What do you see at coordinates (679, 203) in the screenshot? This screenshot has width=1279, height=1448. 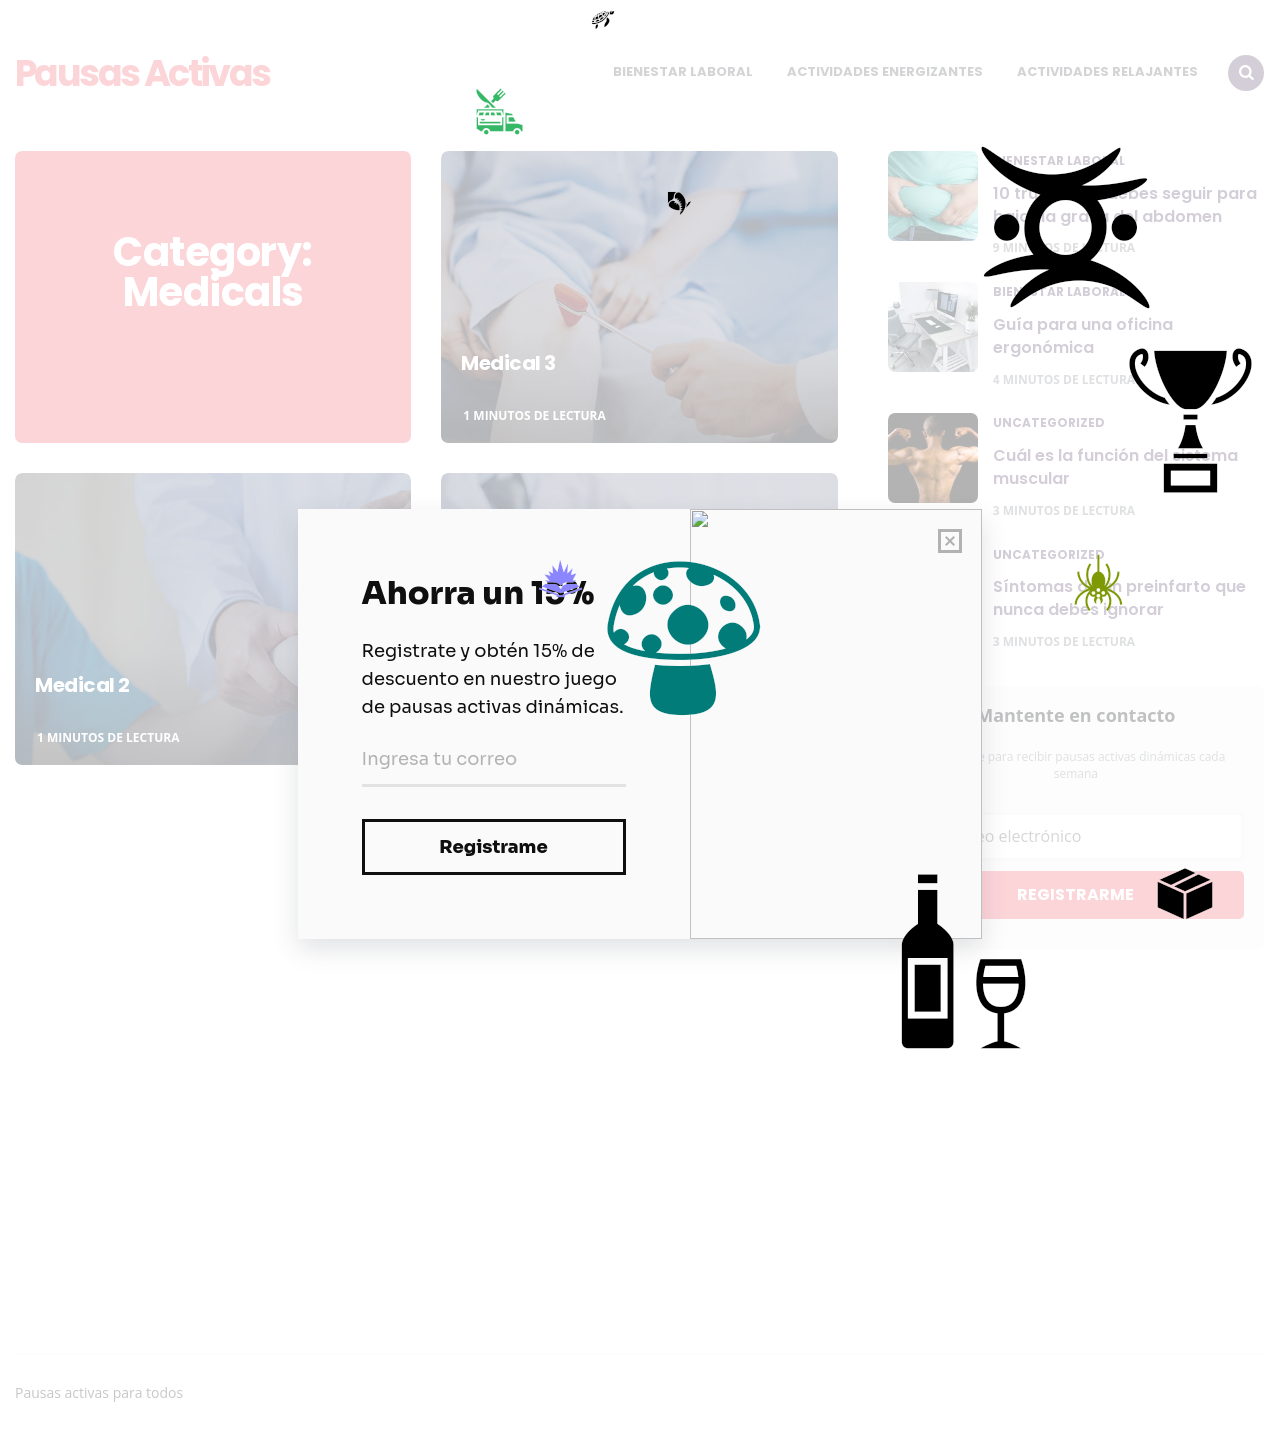 I see `initiate a claw attack or slash ability` at bounding box center [679, 203].